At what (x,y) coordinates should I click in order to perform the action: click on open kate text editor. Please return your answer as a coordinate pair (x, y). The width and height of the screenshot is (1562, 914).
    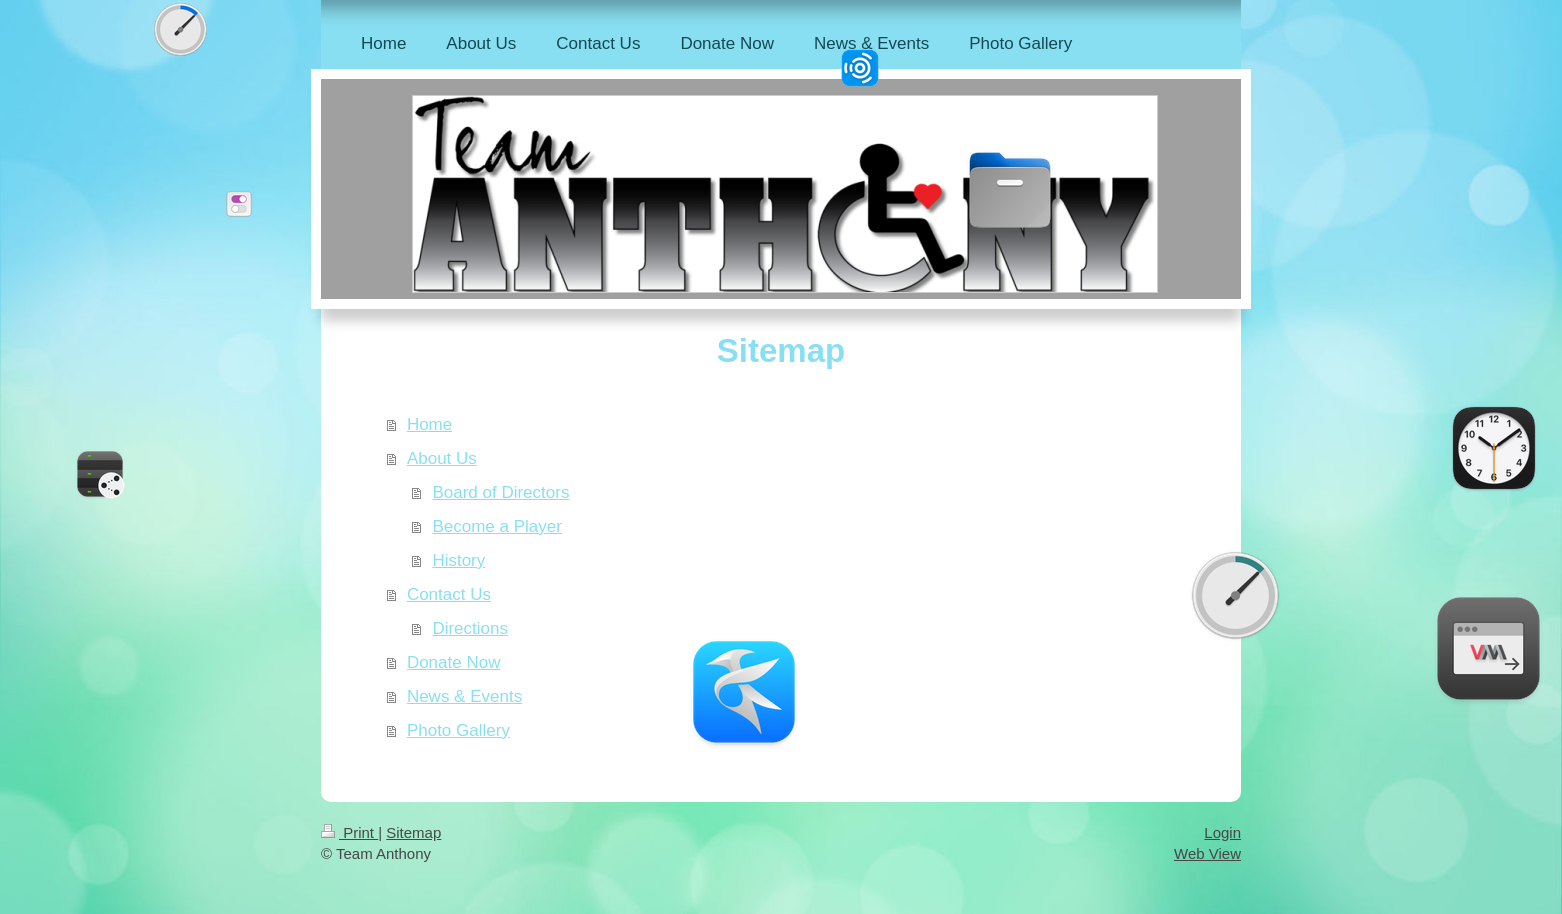
    Looking at the image, I should click on (744, 692).